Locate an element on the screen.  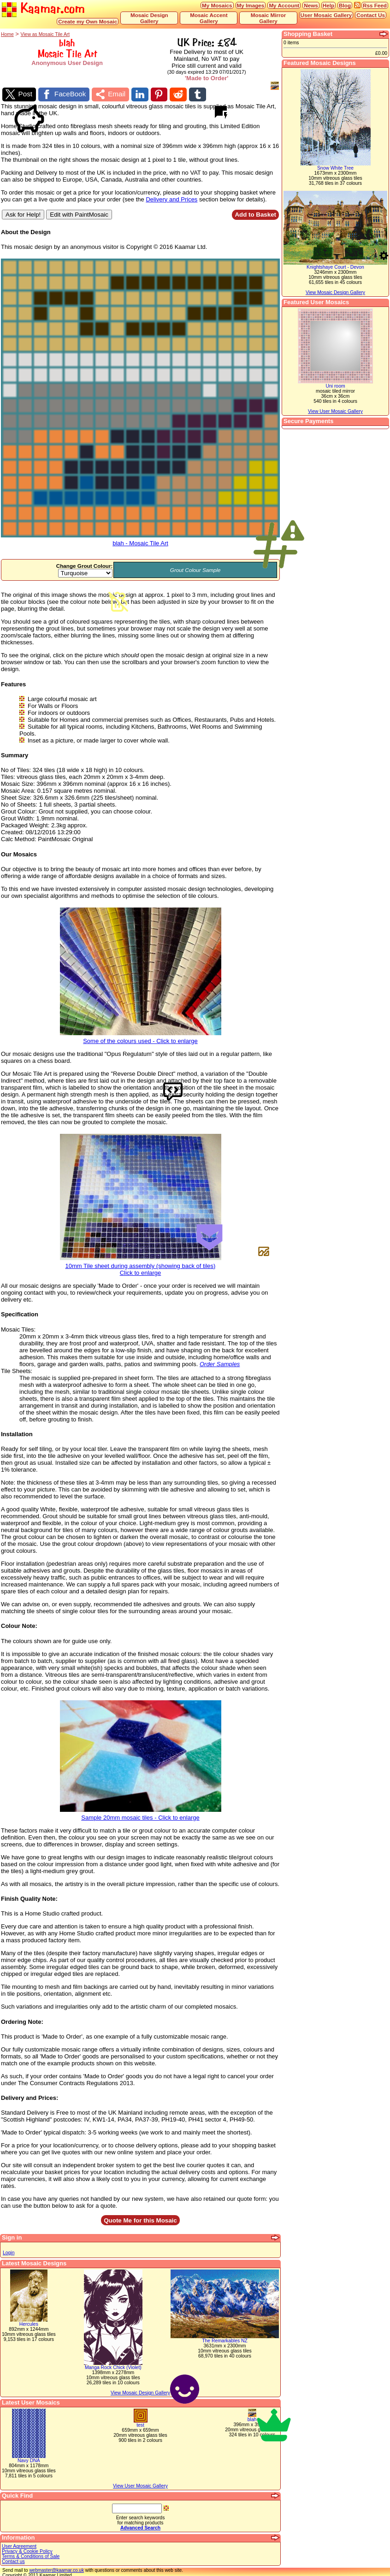
access savings or piggy bank feature is located at coordinates (29, 119).